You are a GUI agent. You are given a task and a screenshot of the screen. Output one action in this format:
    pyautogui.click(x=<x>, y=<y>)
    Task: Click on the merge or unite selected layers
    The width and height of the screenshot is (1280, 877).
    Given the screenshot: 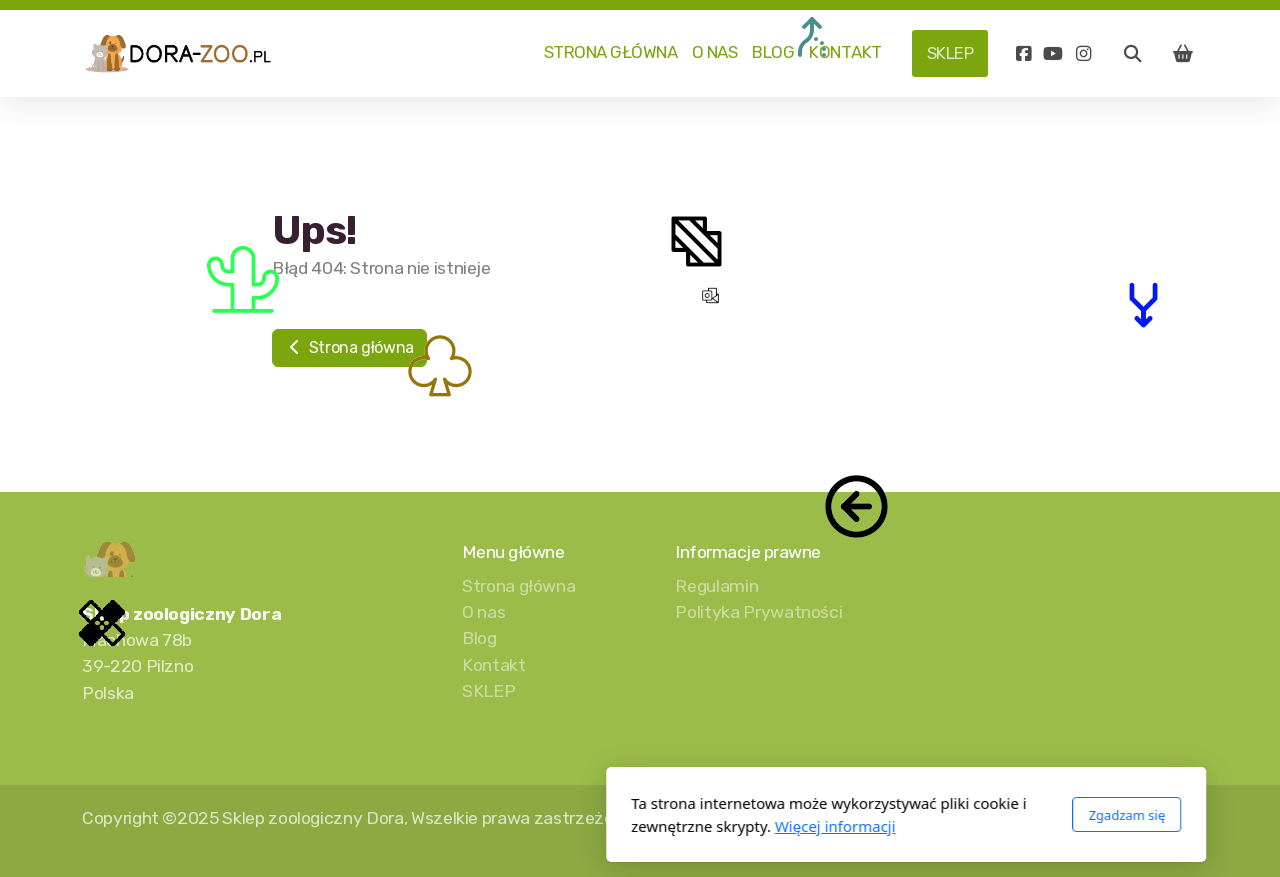 What is the action you would take?
    pyautogui.click(x=696, y=241)
    